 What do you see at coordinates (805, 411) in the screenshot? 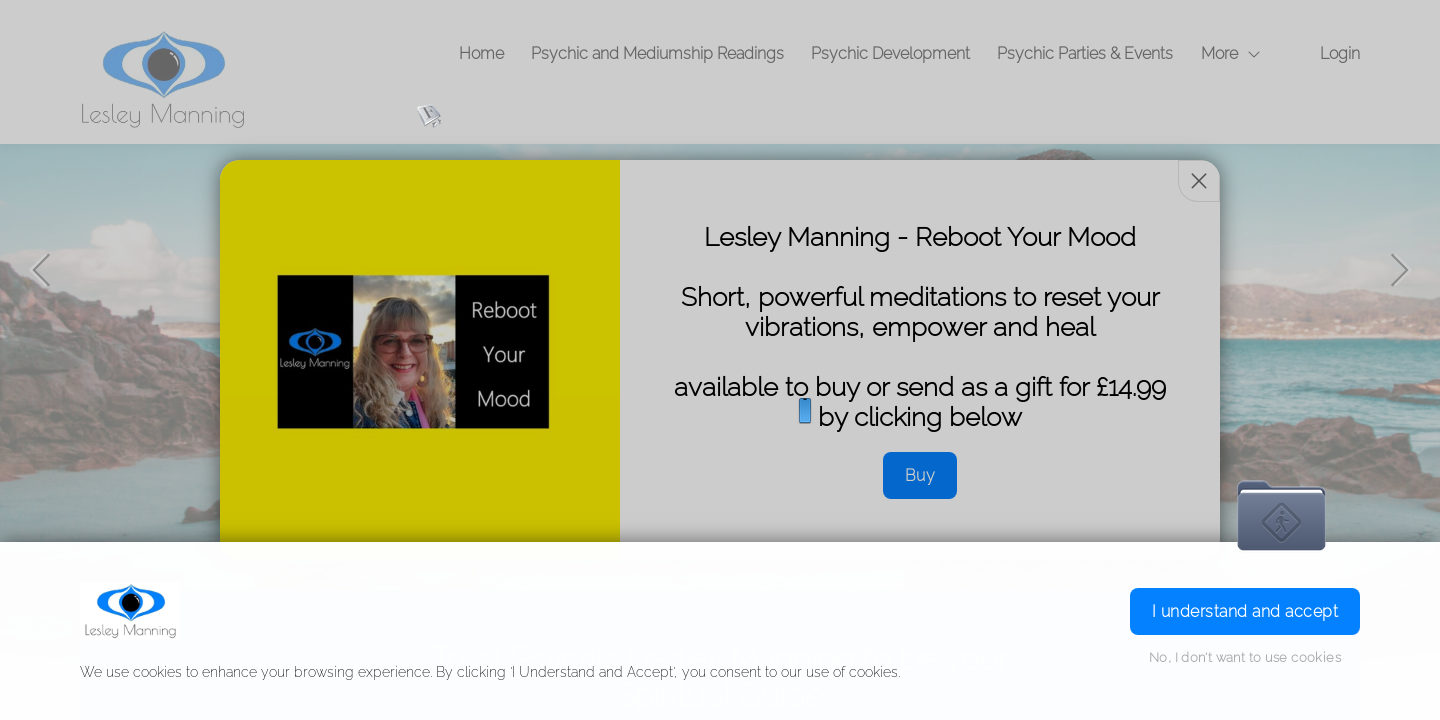
I see `indicates a connected iPhone device` at bounding box center [805, 411].